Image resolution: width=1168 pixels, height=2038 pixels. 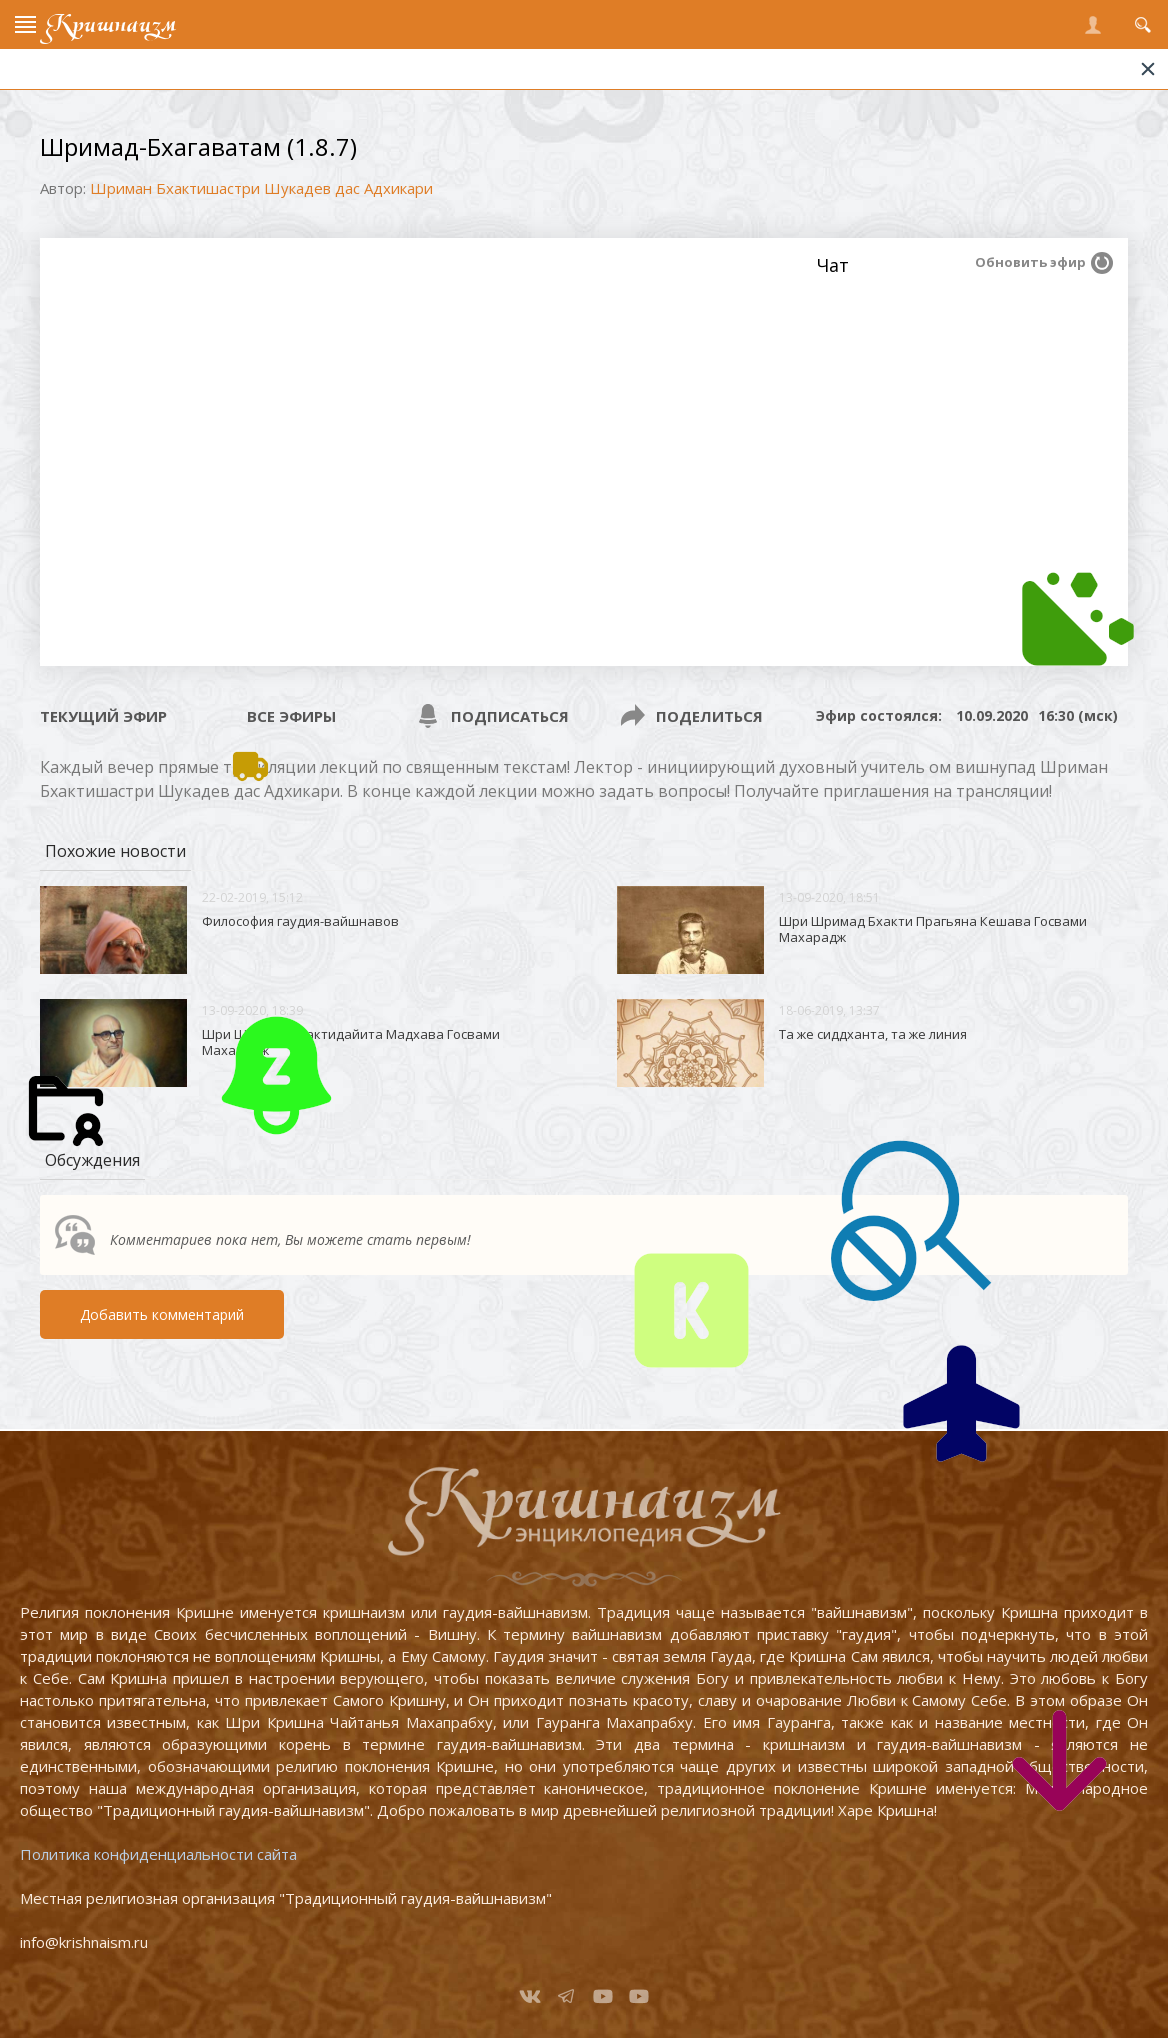 What do you see at coordinates (276, 1075) in the screenshot?
I see `snooze notifications` at bounding box center [276, 1075].